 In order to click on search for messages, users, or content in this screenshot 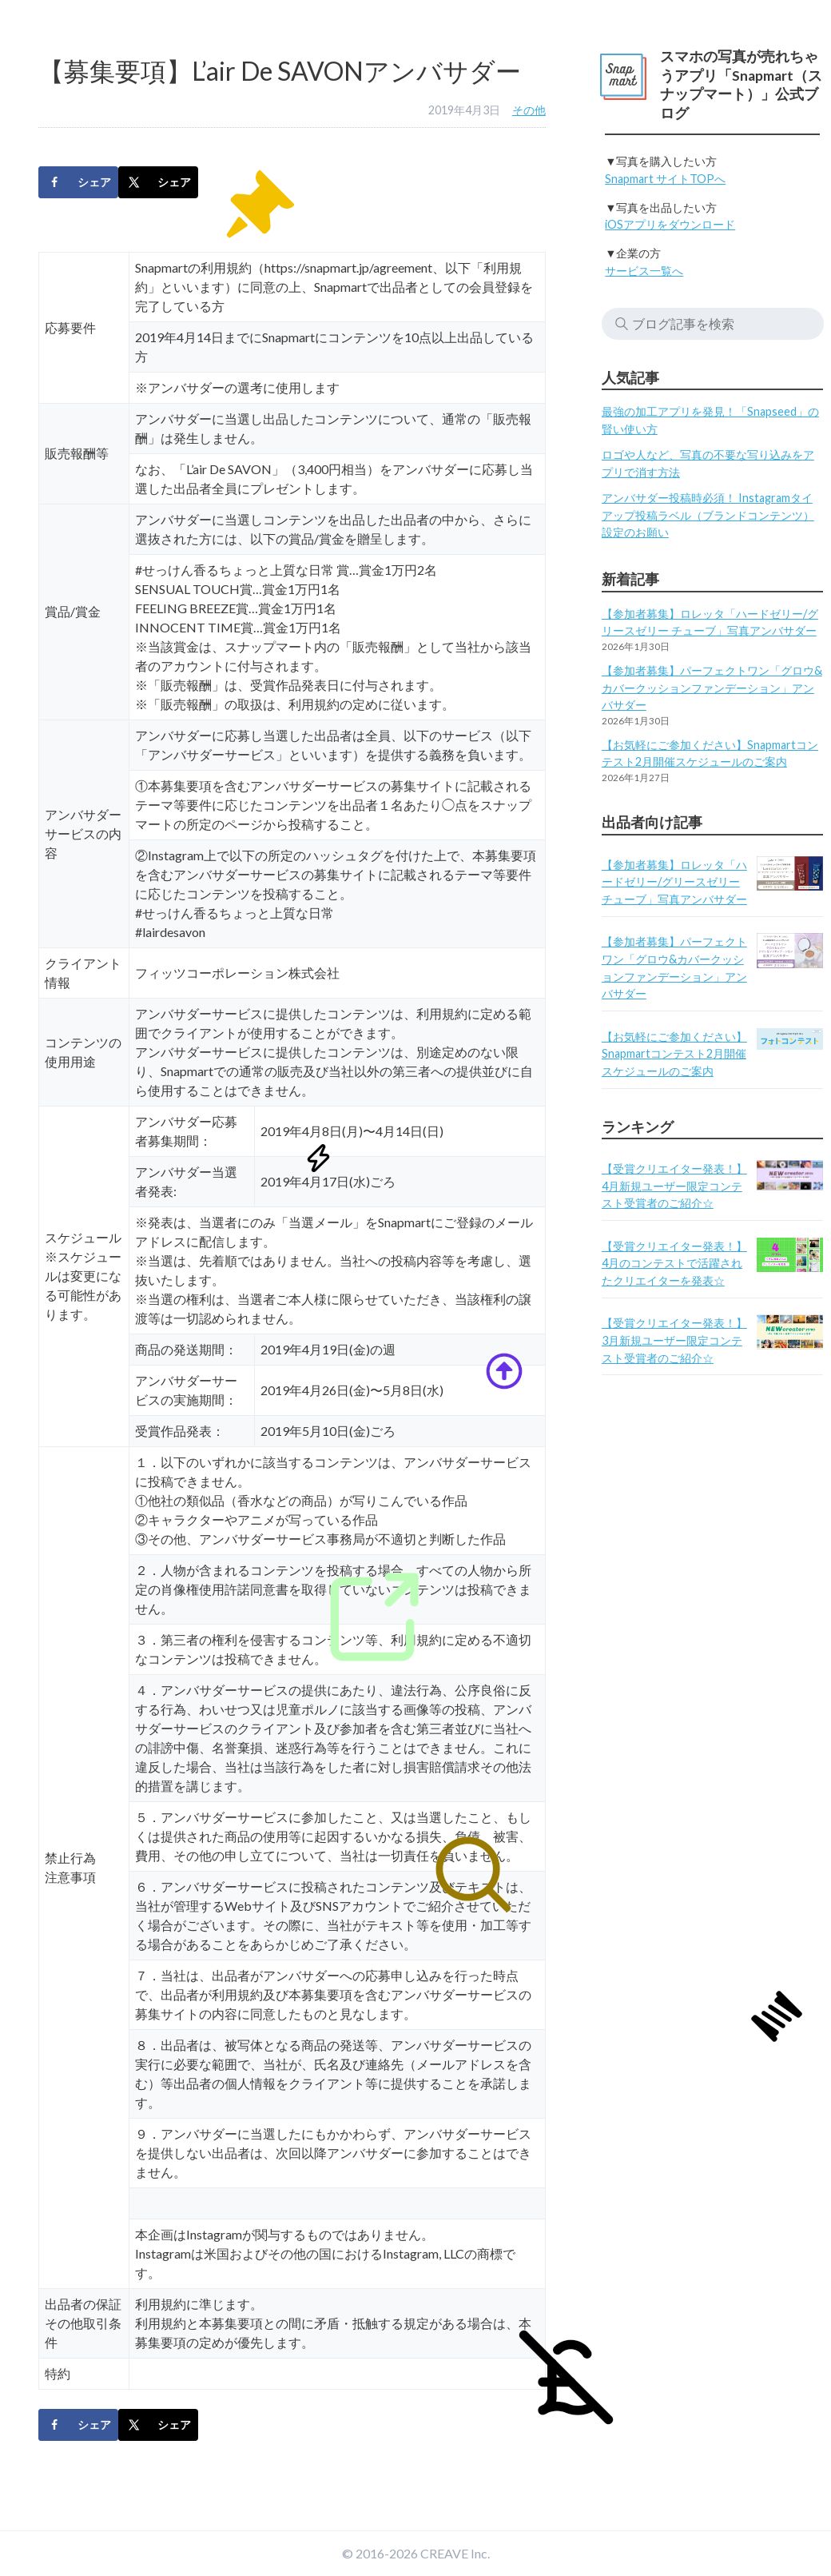, I will do `click(475, 1876)`.